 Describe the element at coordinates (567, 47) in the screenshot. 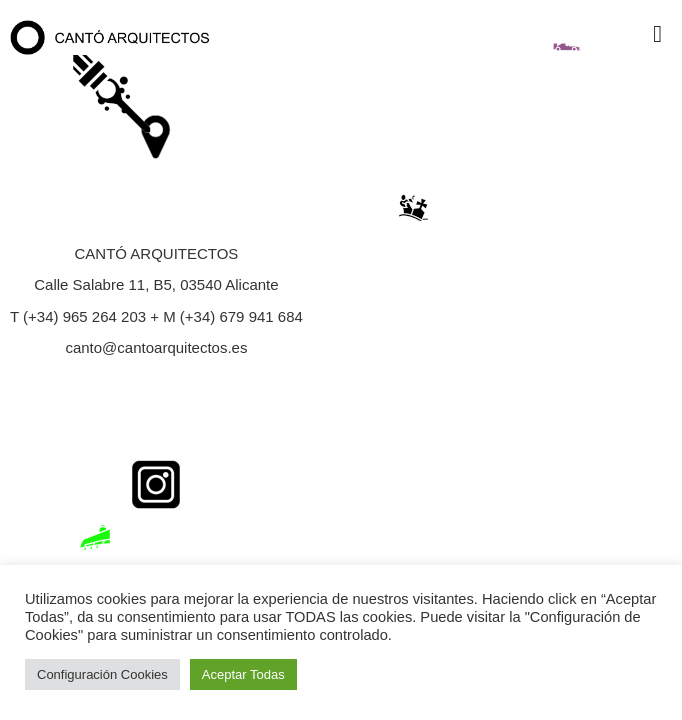

I see `access formula 1 racing game or content` at that location.